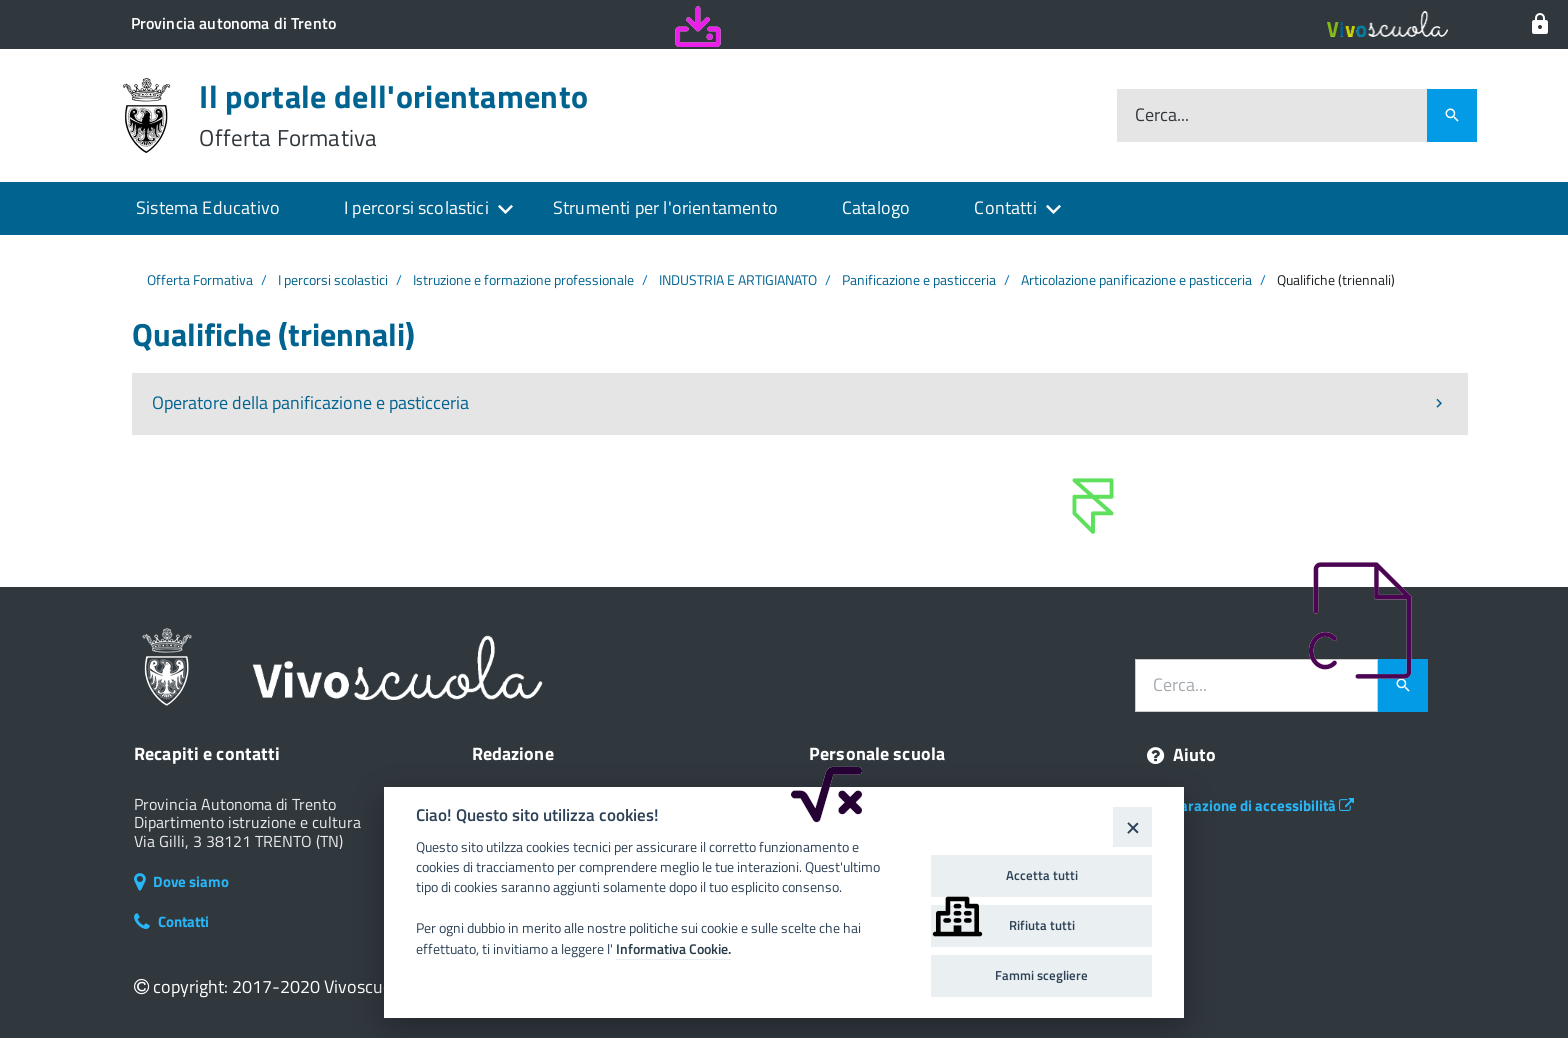  I want to click on open framer app, so click(1093, 503).